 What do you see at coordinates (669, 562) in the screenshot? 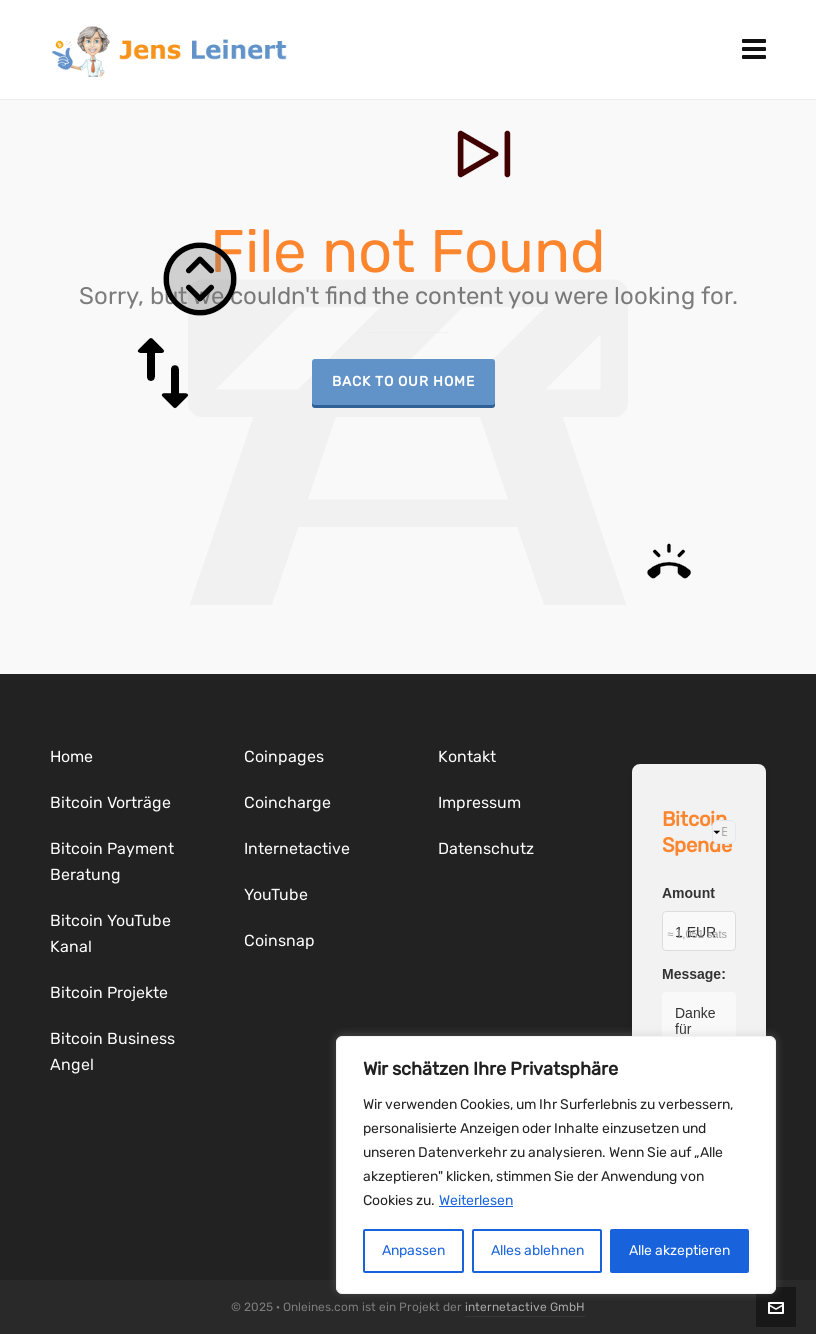
I see `incoming call alert` at bounding box center [669, 562].